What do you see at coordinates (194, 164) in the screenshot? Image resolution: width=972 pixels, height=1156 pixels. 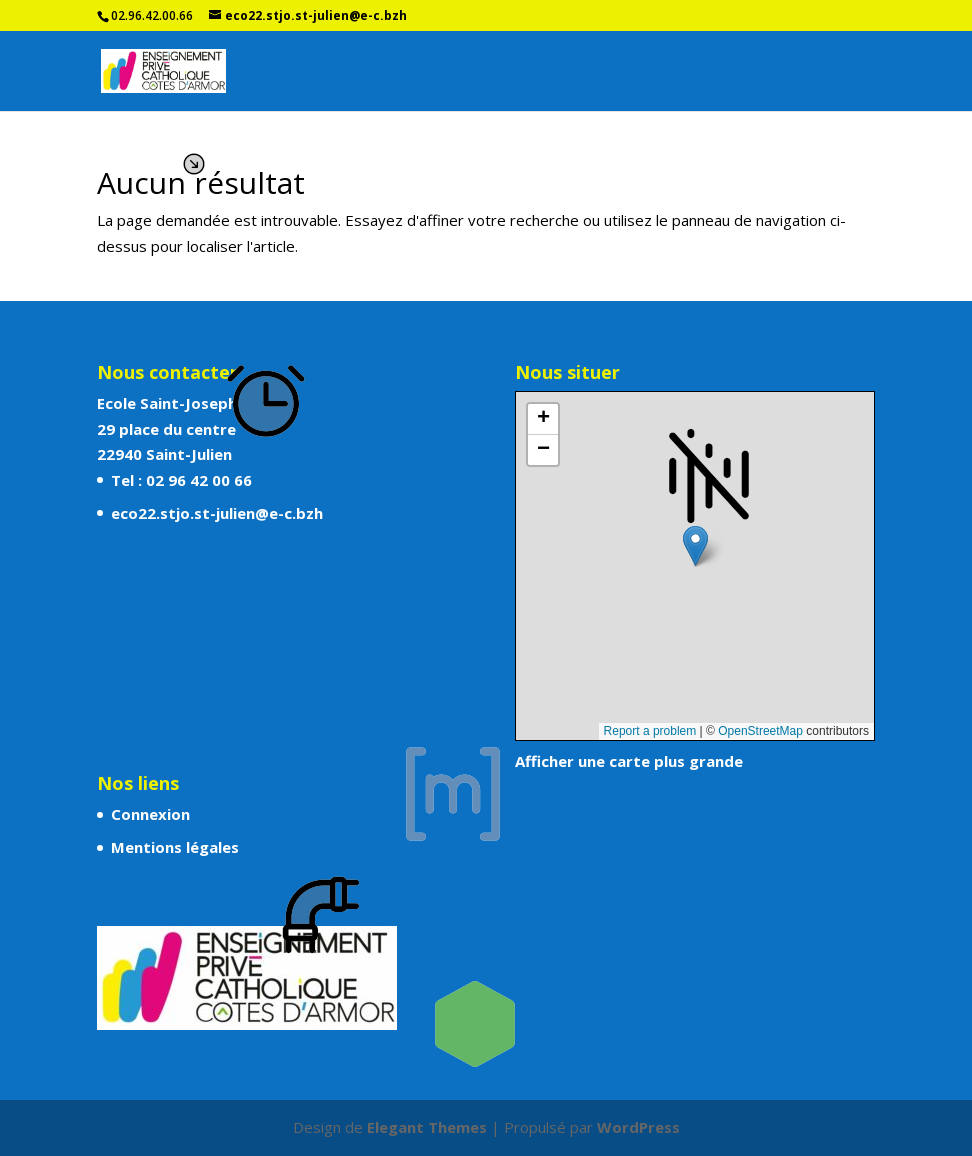 I see `navigate to the next item or section` at bounding box center [194, 164].